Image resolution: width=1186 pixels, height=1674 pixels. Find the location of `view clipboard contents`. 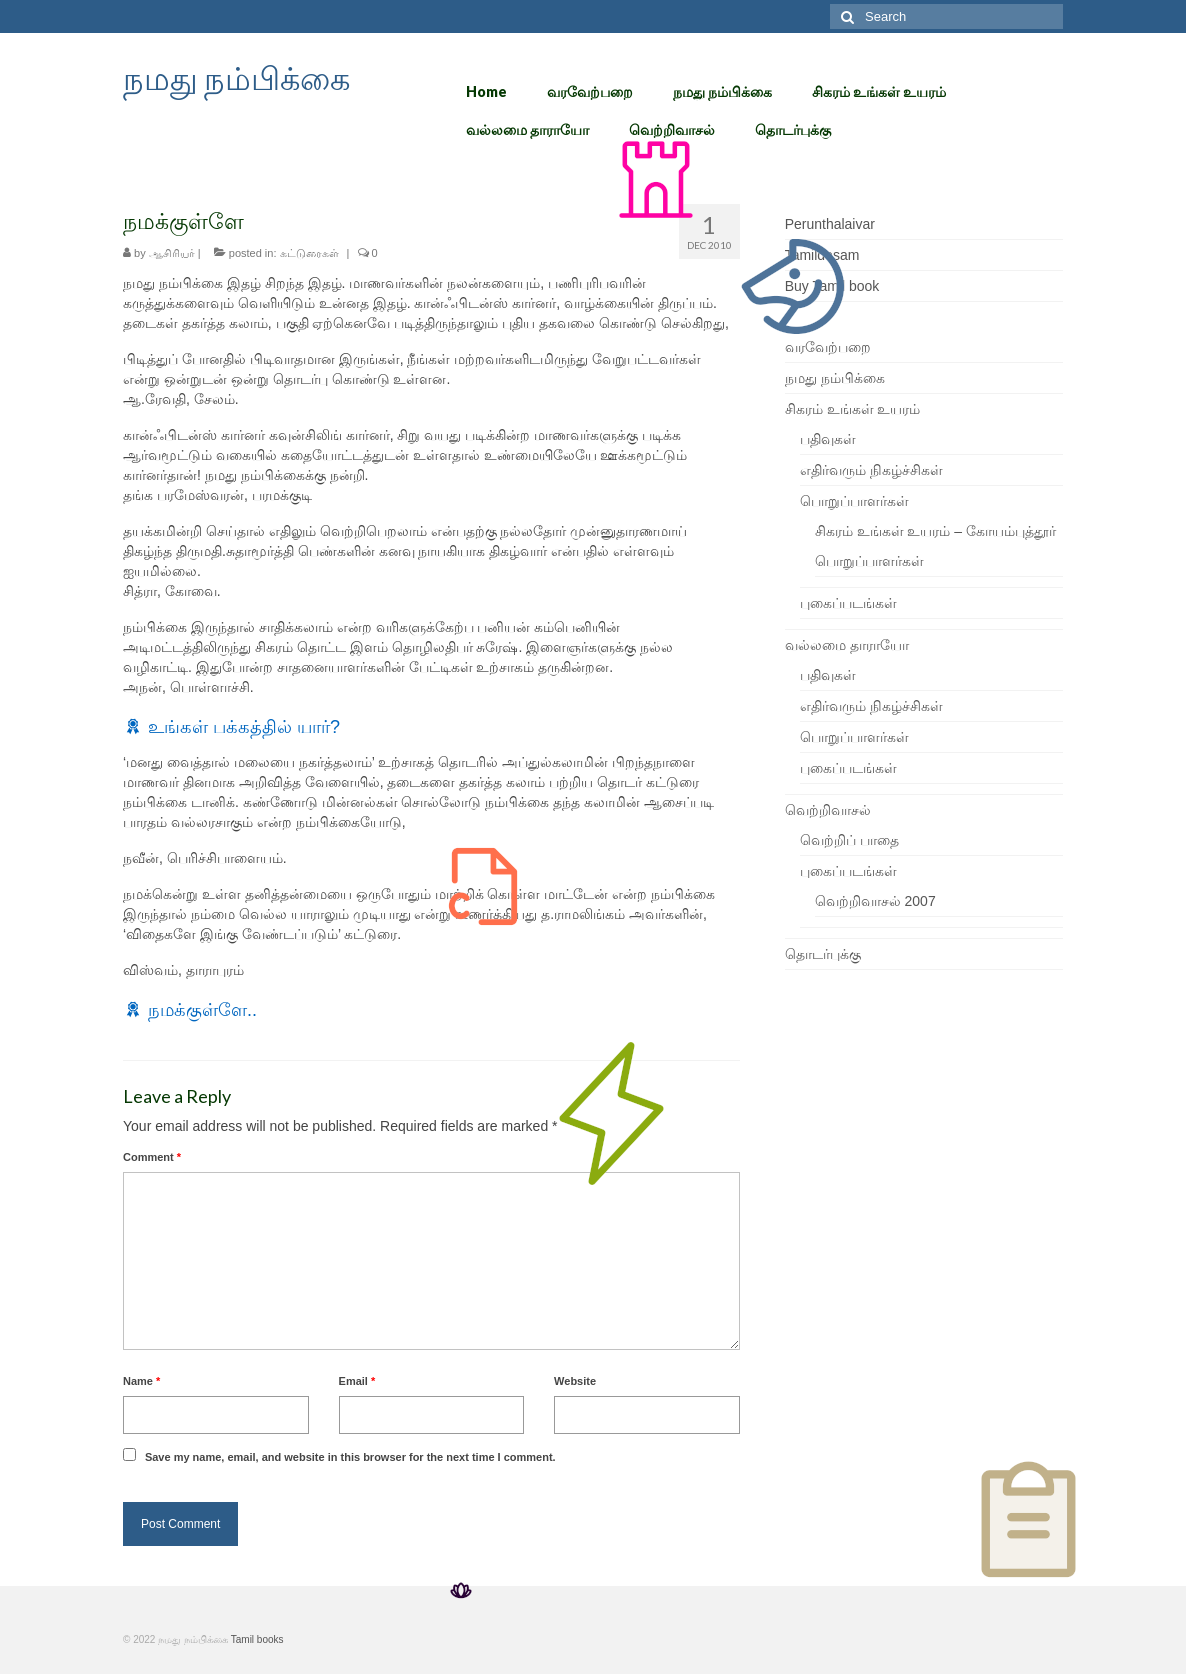

view clipboard contents is located at coordinates (1028, 1521).